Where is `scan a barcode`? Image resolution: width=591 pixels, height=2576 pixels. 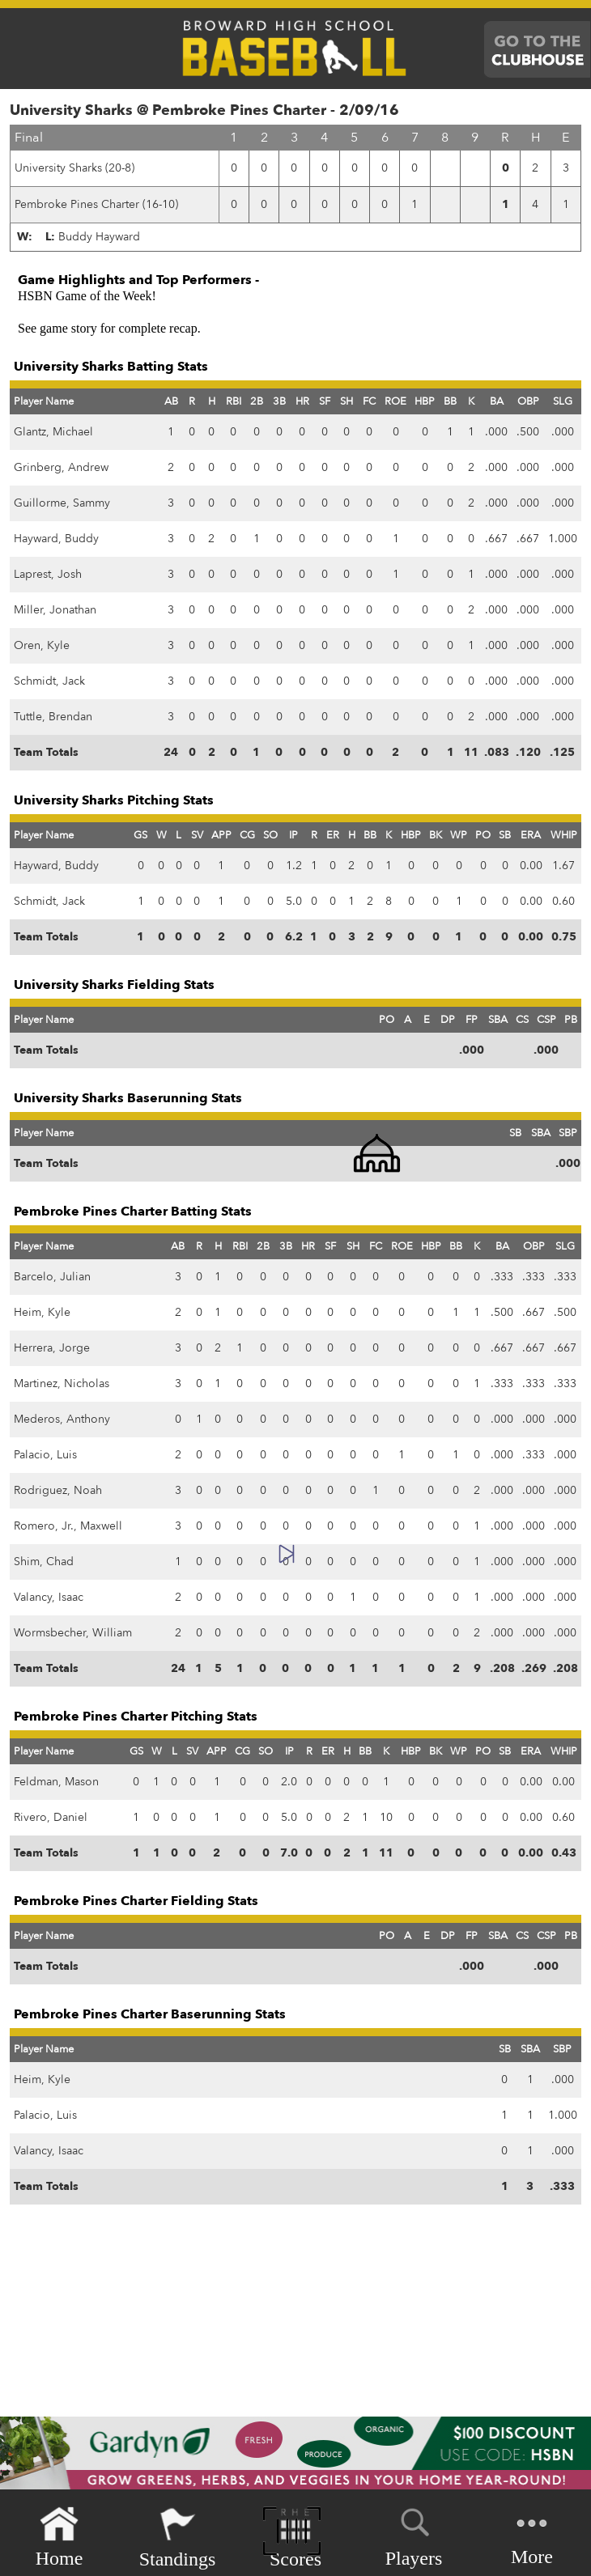 scan a barcode is located at coordinates (291, 2531).